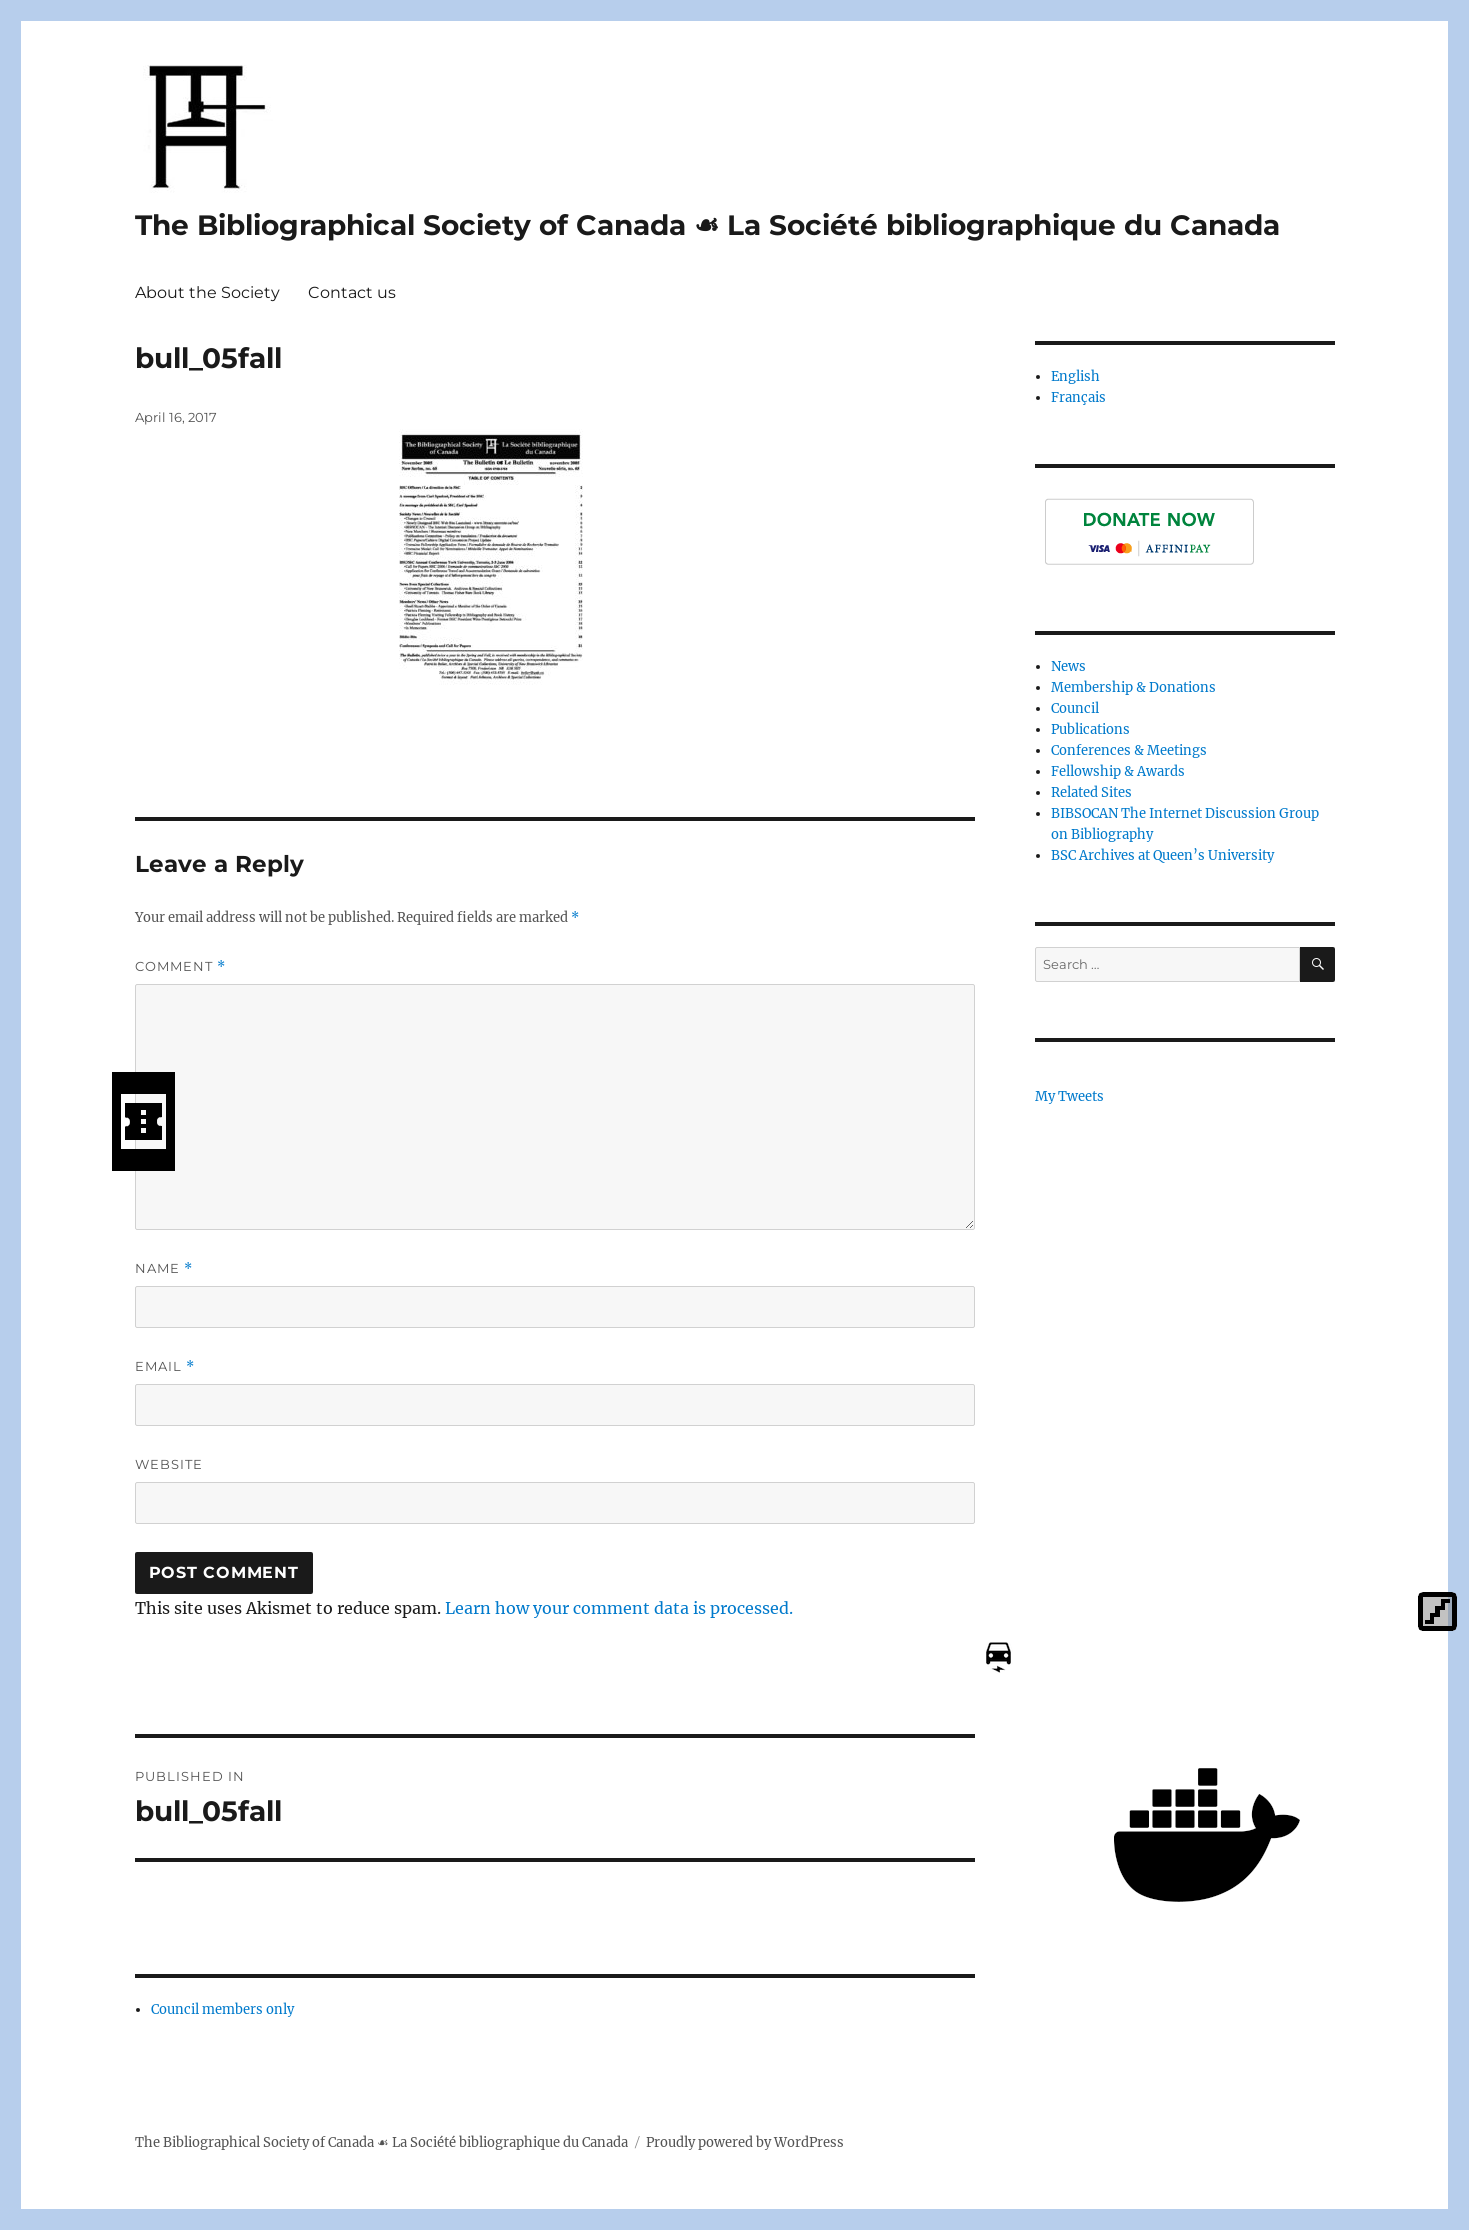 This screenshot has height=2230, width=1469. What do you see at coordinates (1437, 1611) in the screenshot?
I see `indicates stairs available at this location` at bounding box center [1437, 1611].